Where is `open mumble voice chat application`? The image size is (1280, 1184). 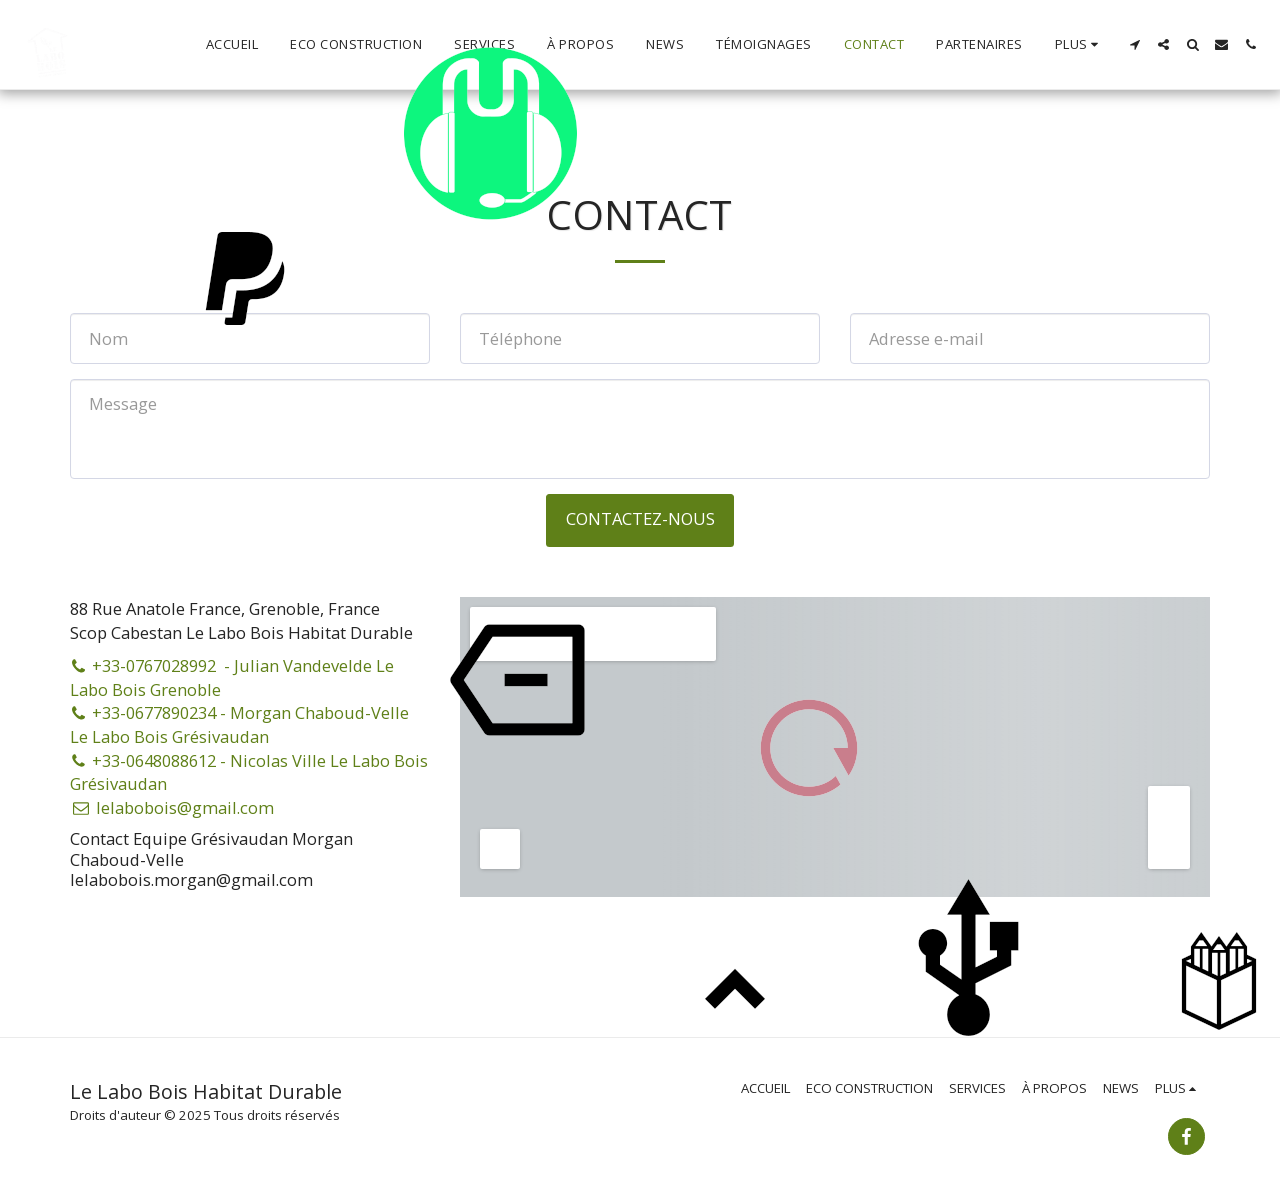
open mumble voice chat application is located at coordinates (490, 133).